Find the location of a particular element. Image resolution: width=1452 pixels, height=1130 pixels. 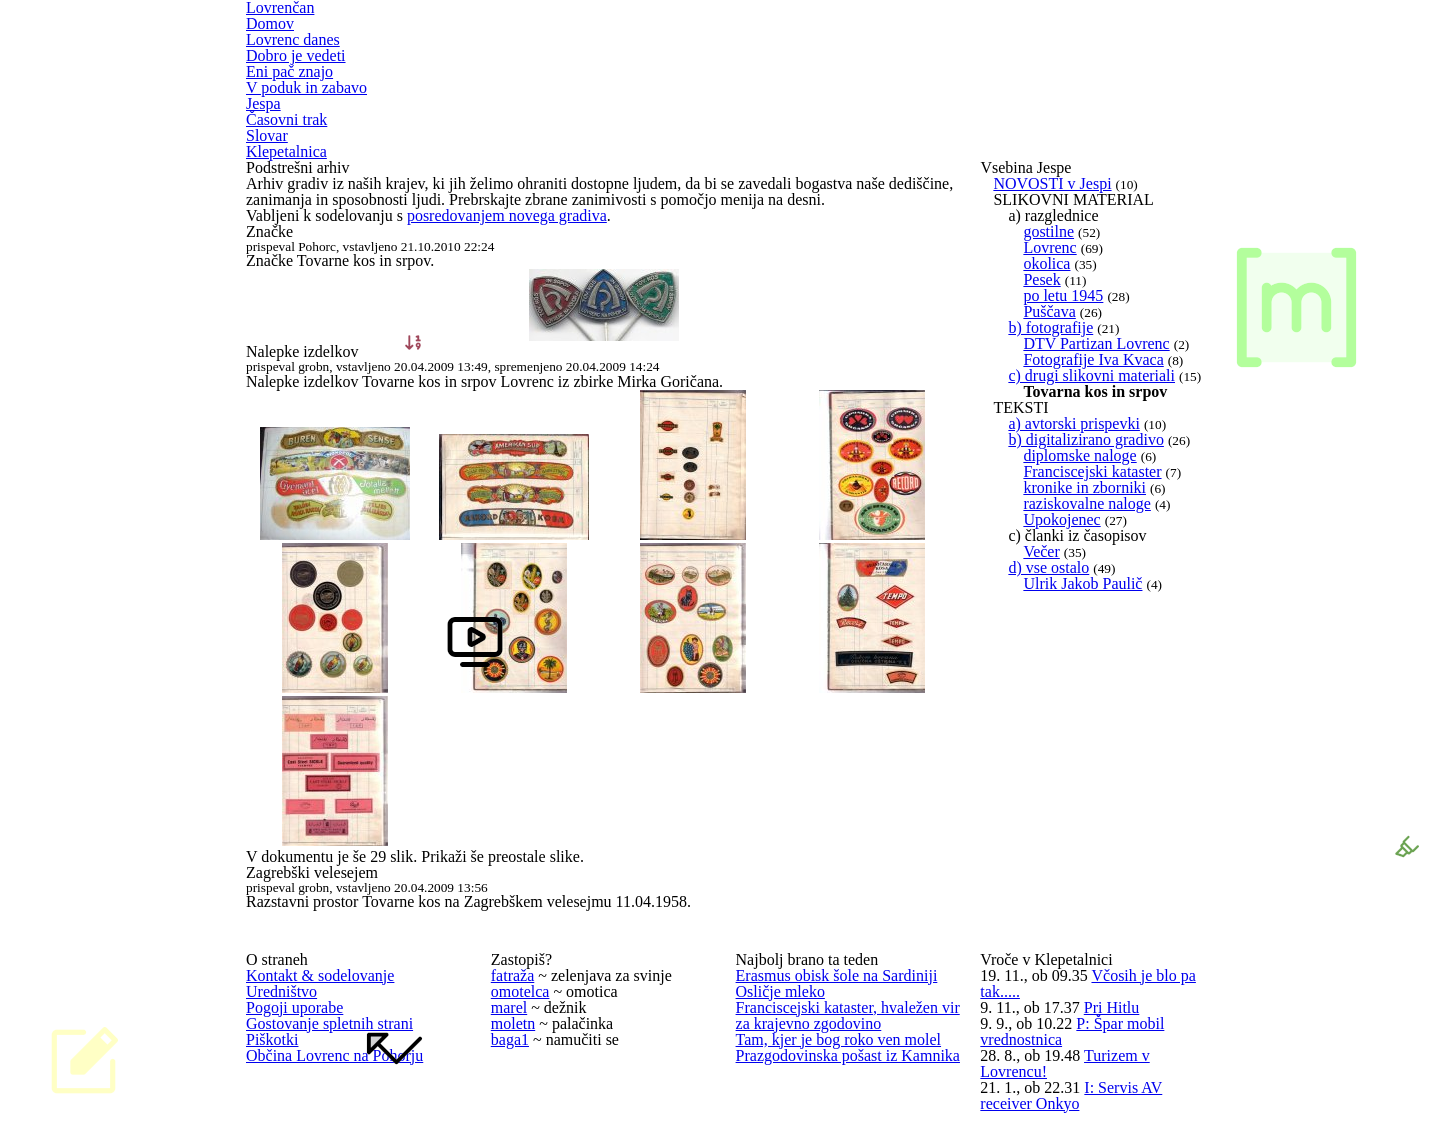

compose a new note is located at coordinates (83, 1061).